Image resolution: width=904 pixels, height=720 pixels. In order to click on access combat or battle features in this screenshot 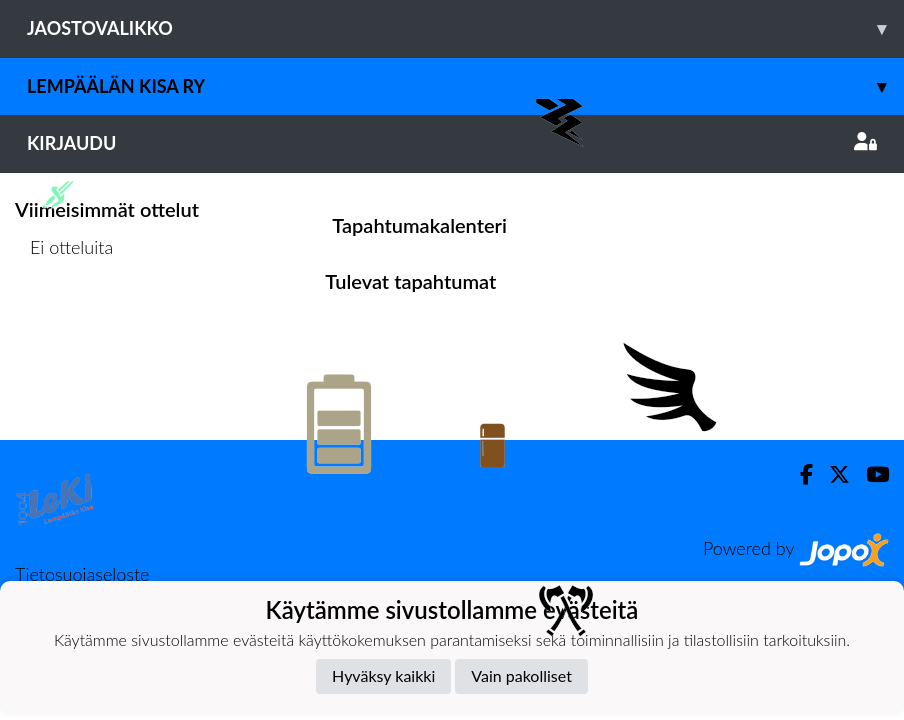, I will do `click(566, 611)`.